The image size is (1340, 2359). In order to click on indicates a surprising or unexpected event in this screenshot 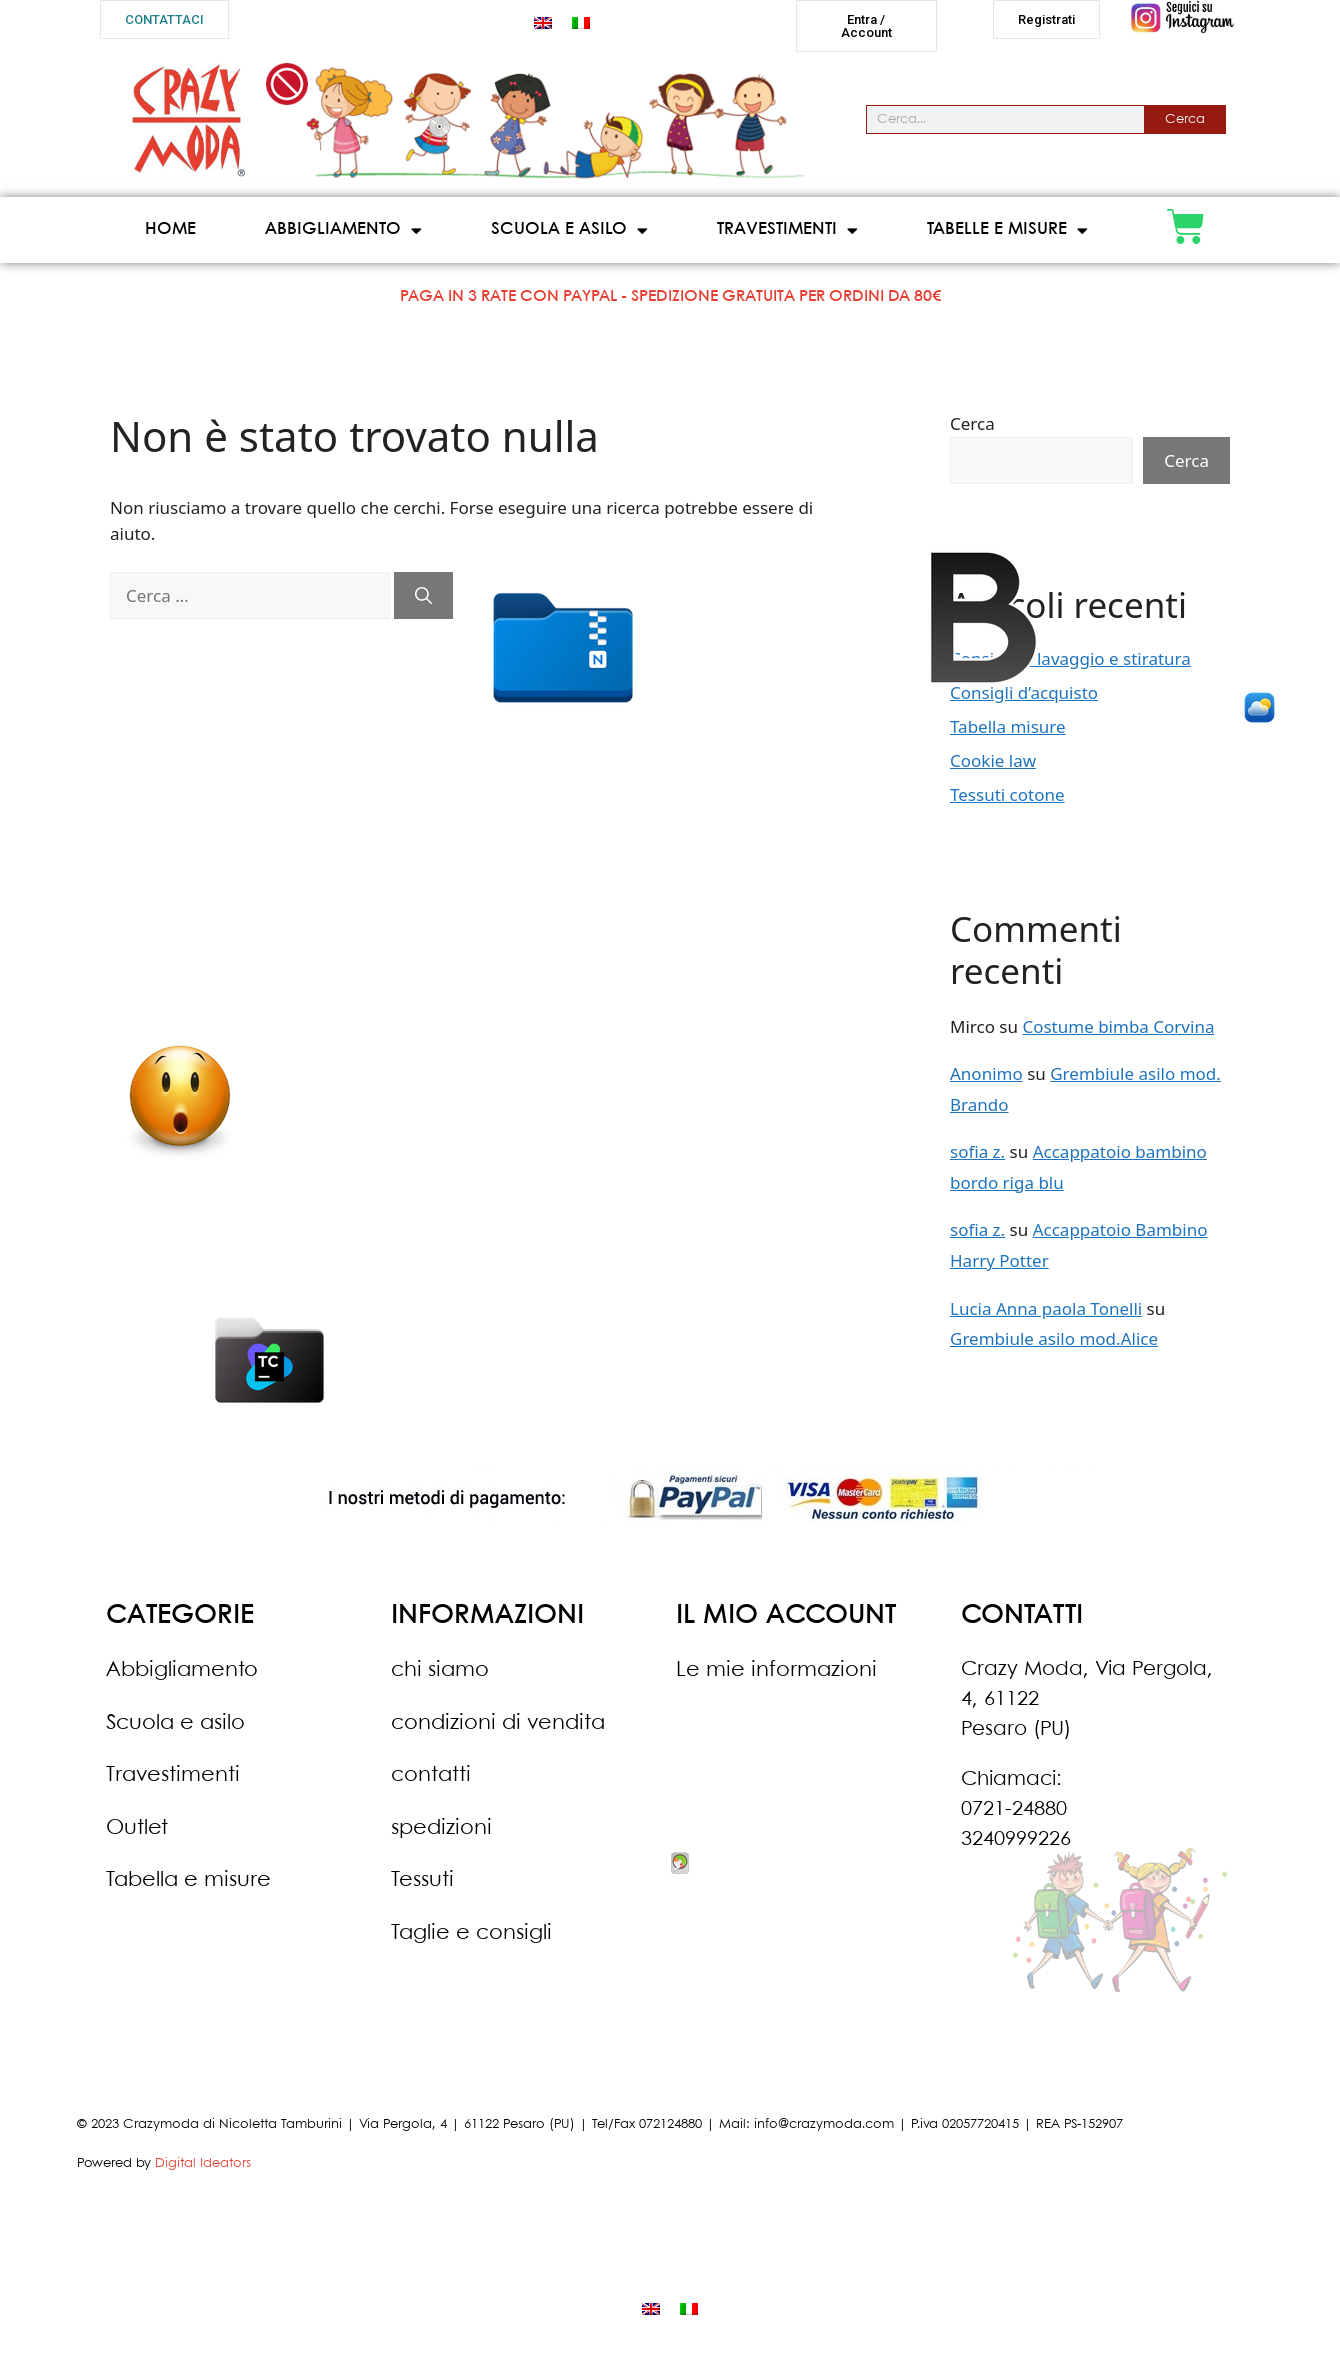, I will do `click(180, 1100)`.